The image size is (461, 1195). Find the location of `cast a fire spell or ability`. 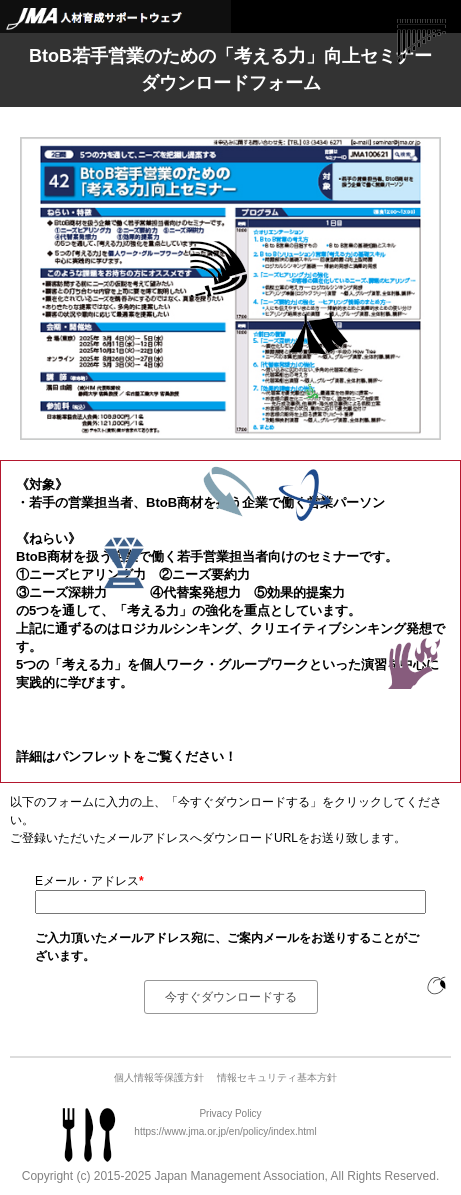

cast a fire spell or ability is located at coordinates (414, 662).